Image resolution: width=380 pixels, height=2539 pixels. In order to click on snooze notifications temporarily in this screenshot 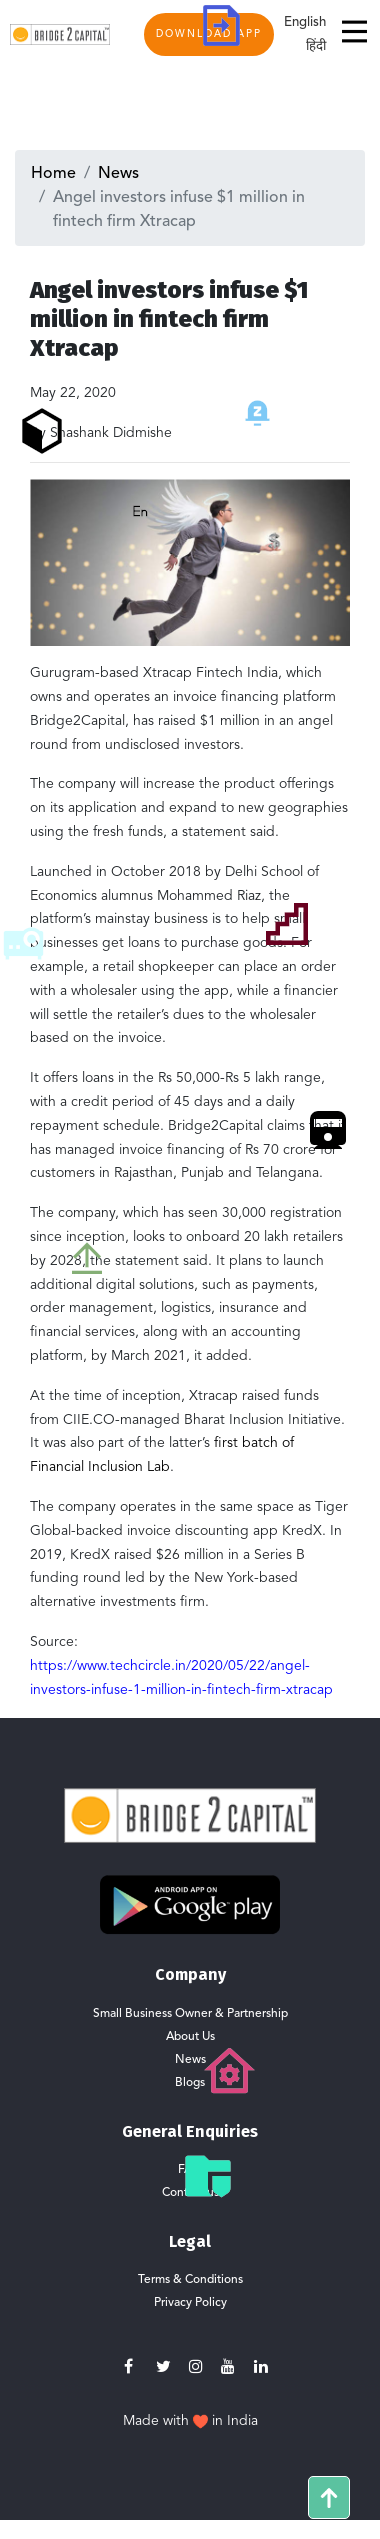, I will do `click(257, 412)`.